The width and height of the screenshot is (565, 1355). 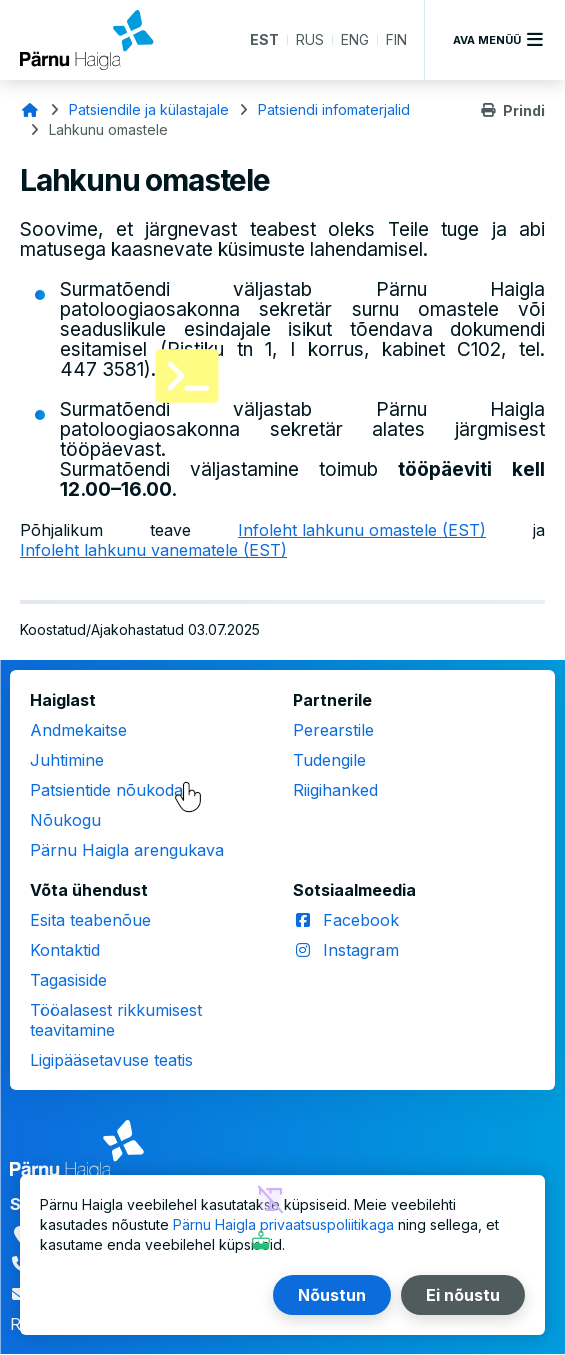 I want to click on disable text formatting, so click(x=270, y=1199).